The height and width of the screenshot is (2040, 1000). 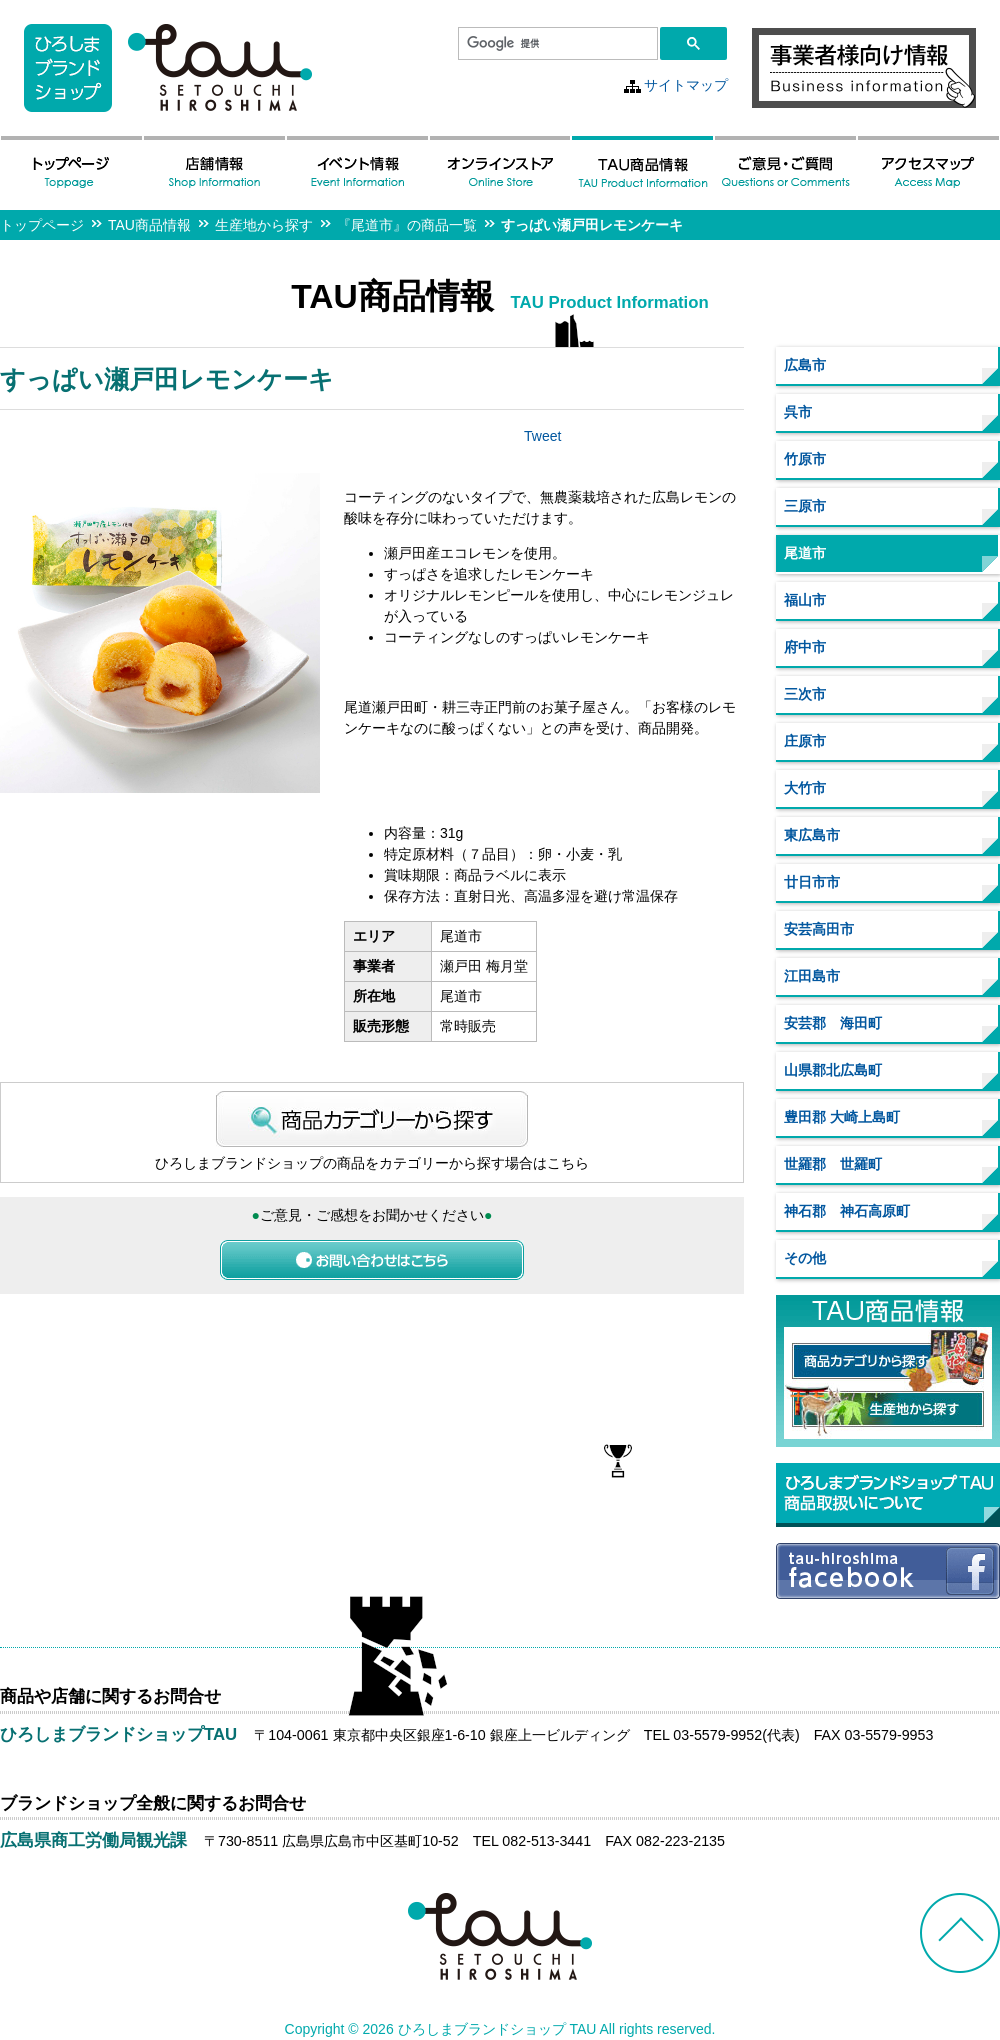 I want to click on view achievements or awards, so click(x=618, y=1461).